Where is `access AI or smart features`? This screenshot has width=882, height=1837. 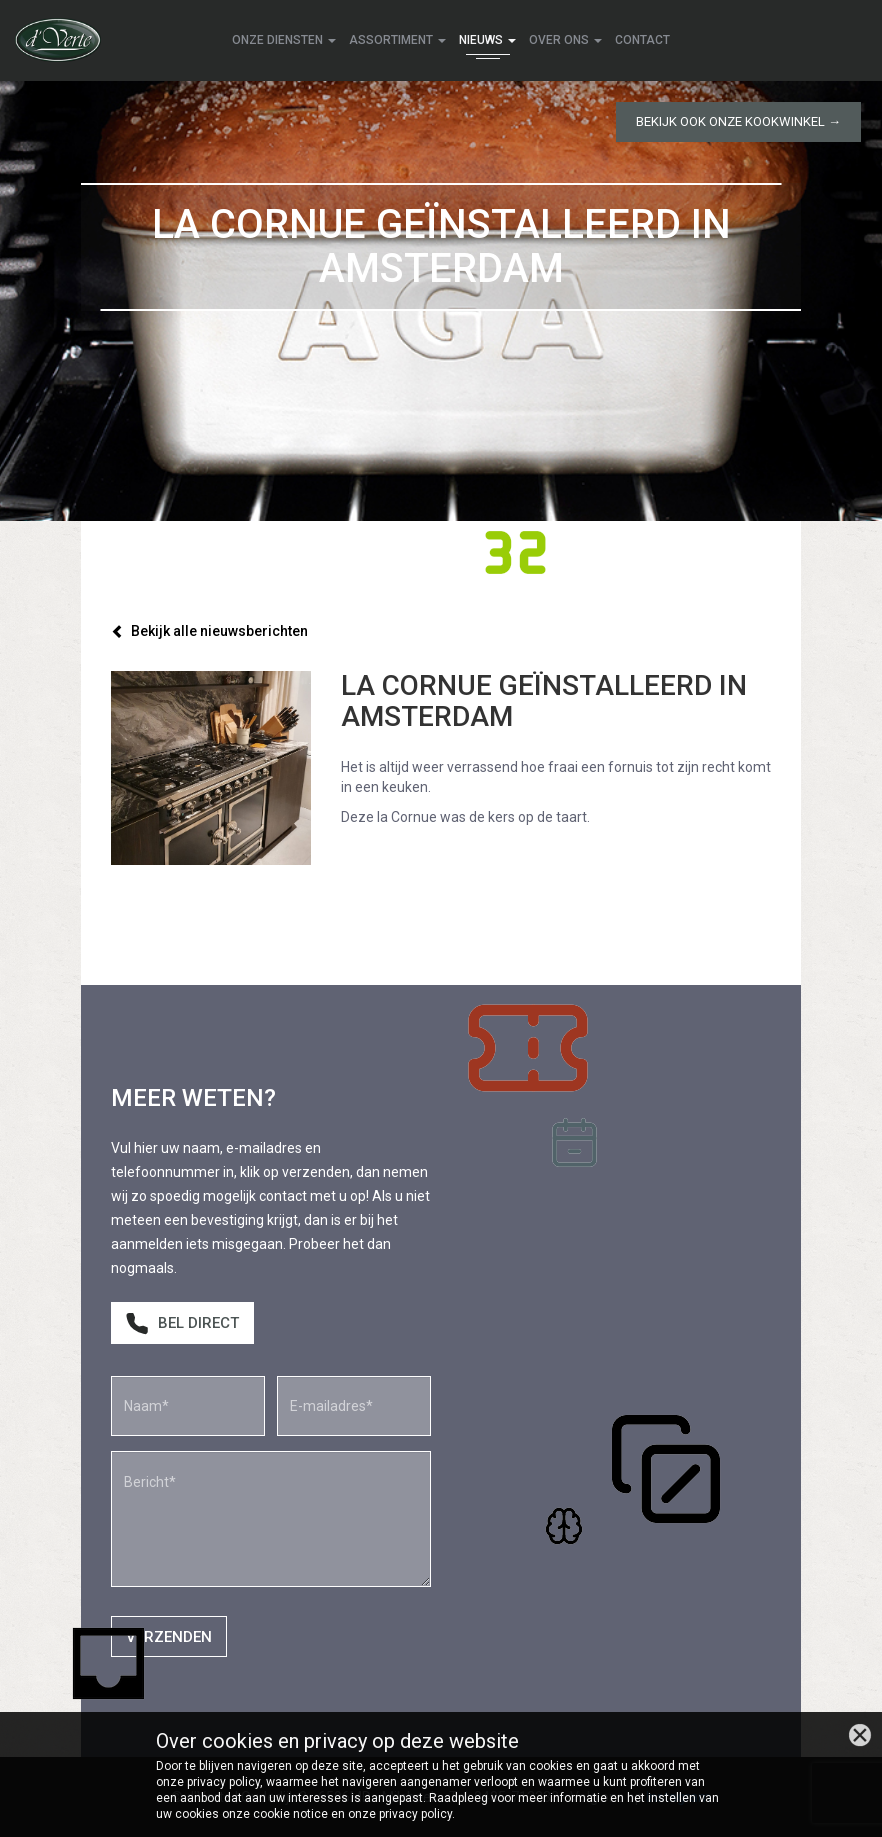
access AI or smart features is located at coordinates (564, 1526).